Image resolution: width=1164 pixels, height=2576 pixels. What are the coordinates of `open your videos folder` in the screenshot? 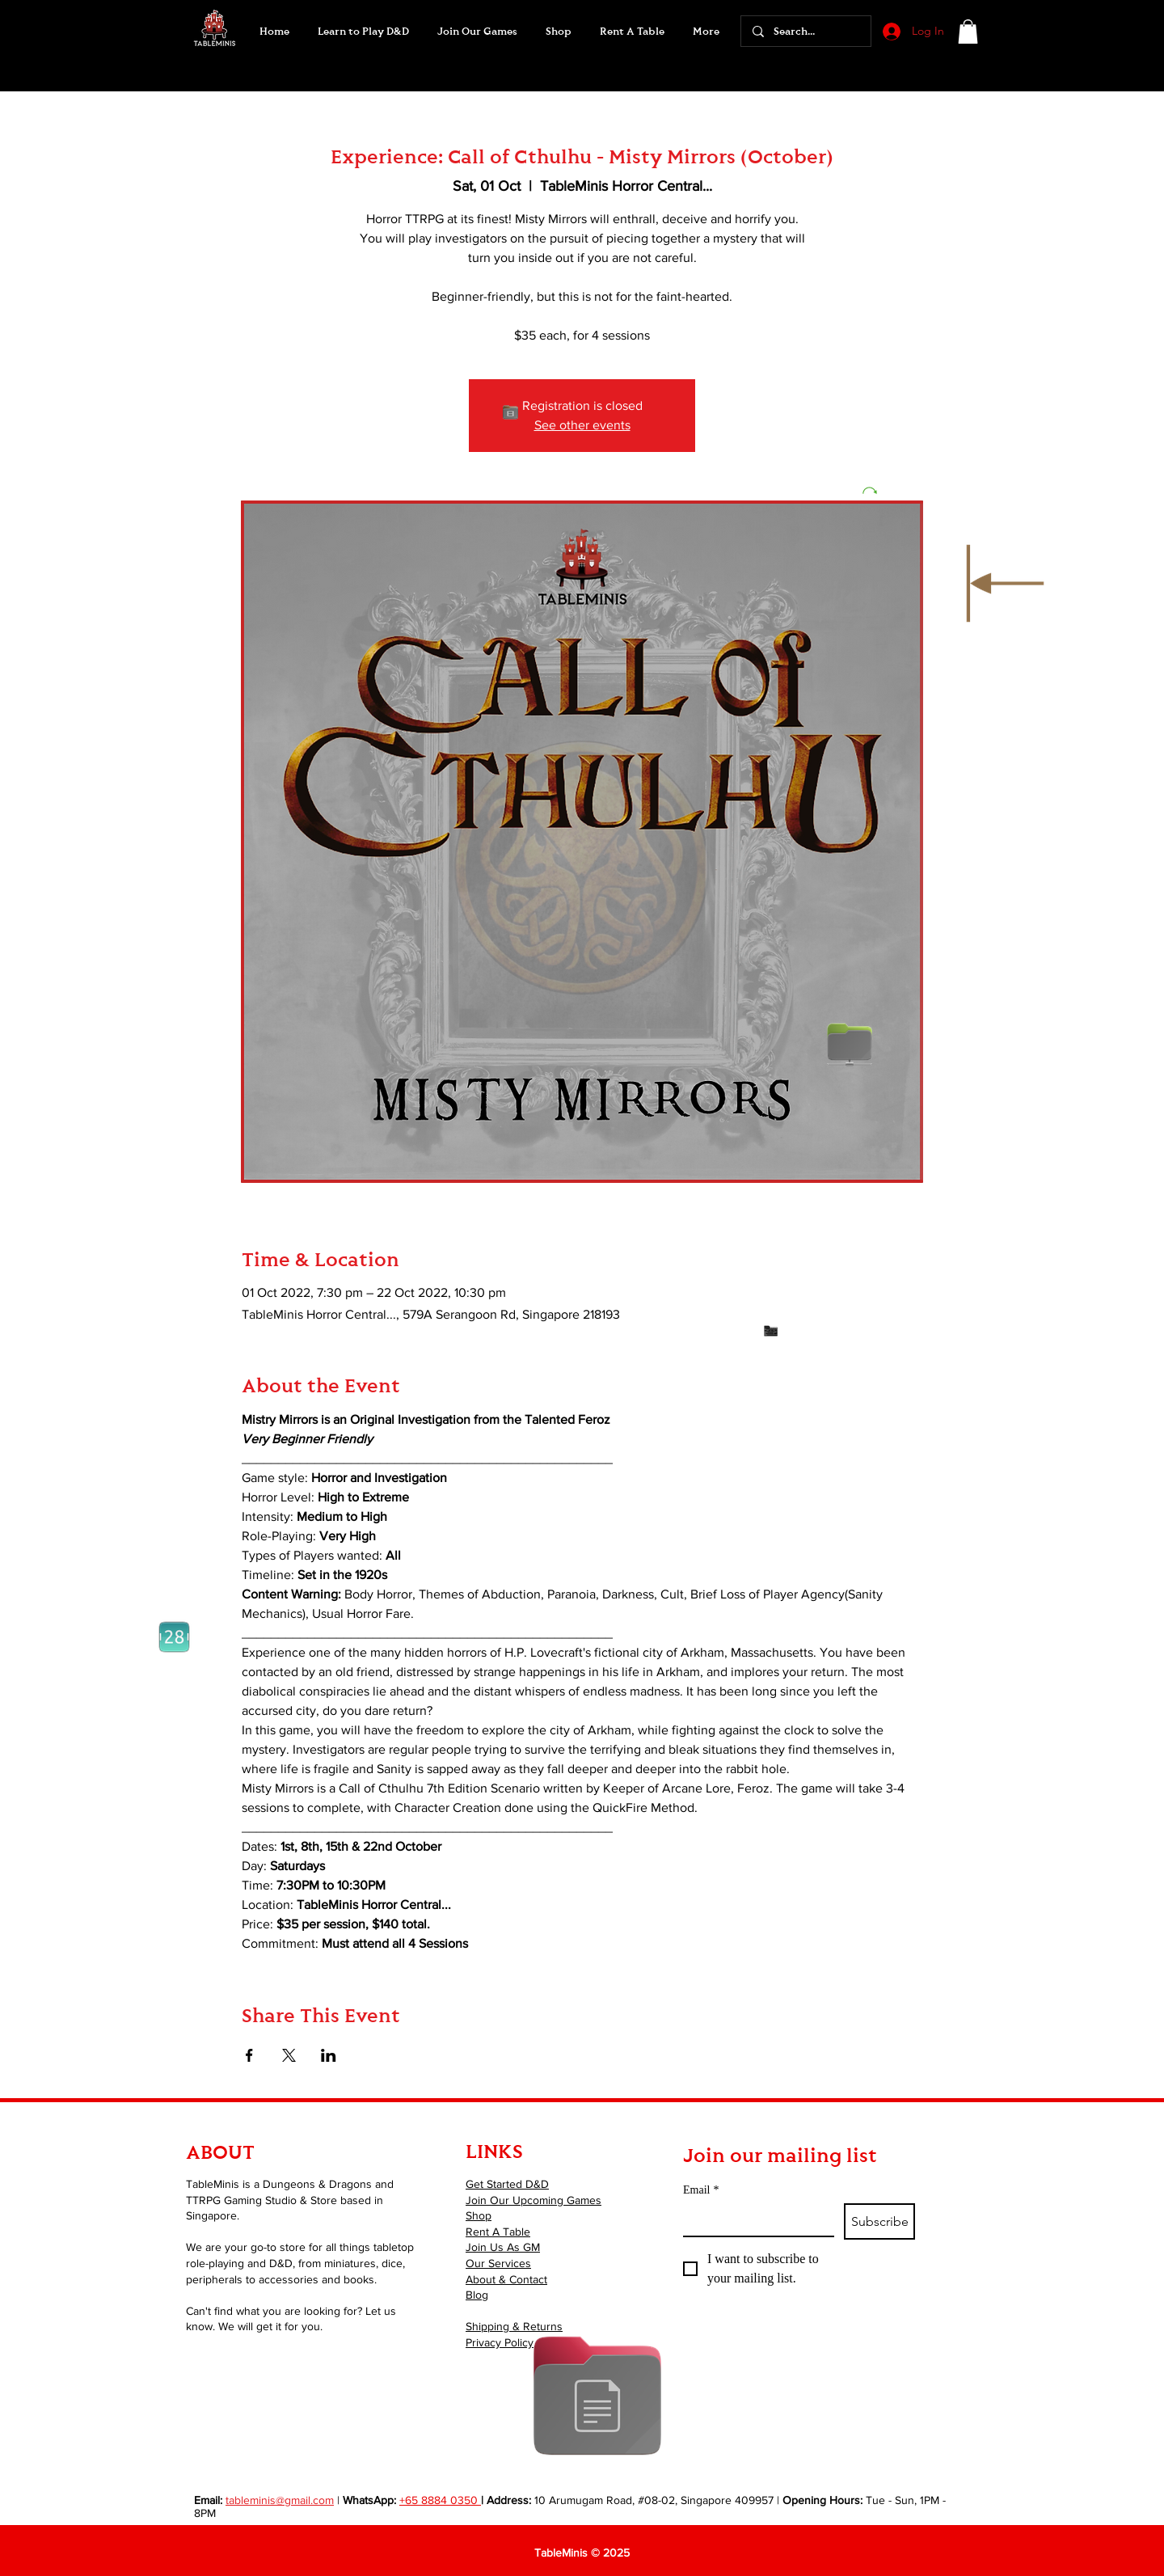 It's located at (510, 412).